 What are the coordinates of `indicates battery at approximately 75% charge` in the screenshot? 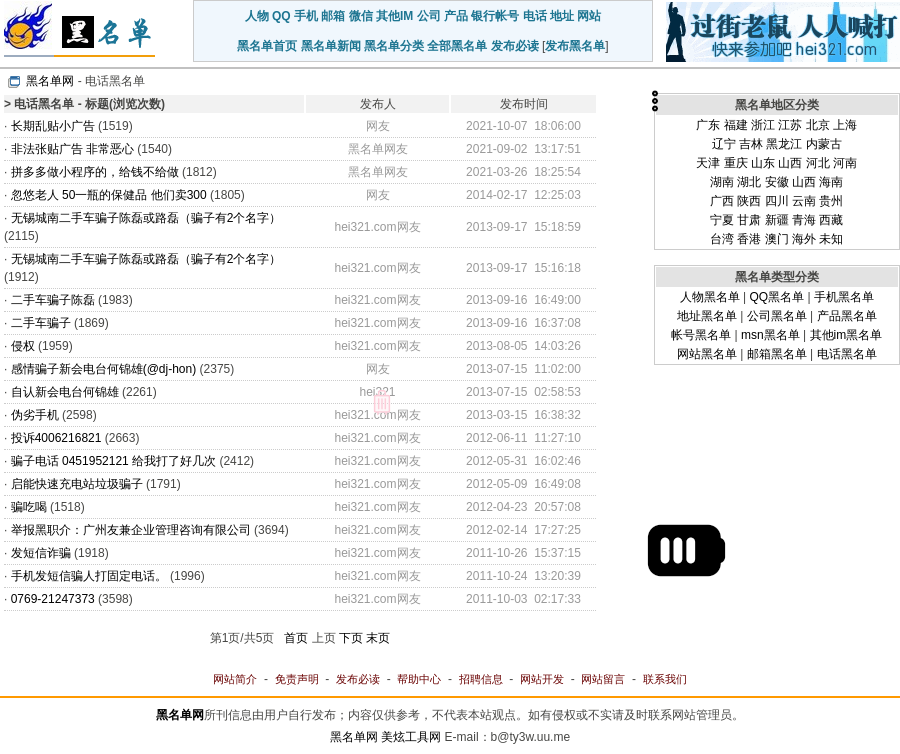 It's located at (686, 550).